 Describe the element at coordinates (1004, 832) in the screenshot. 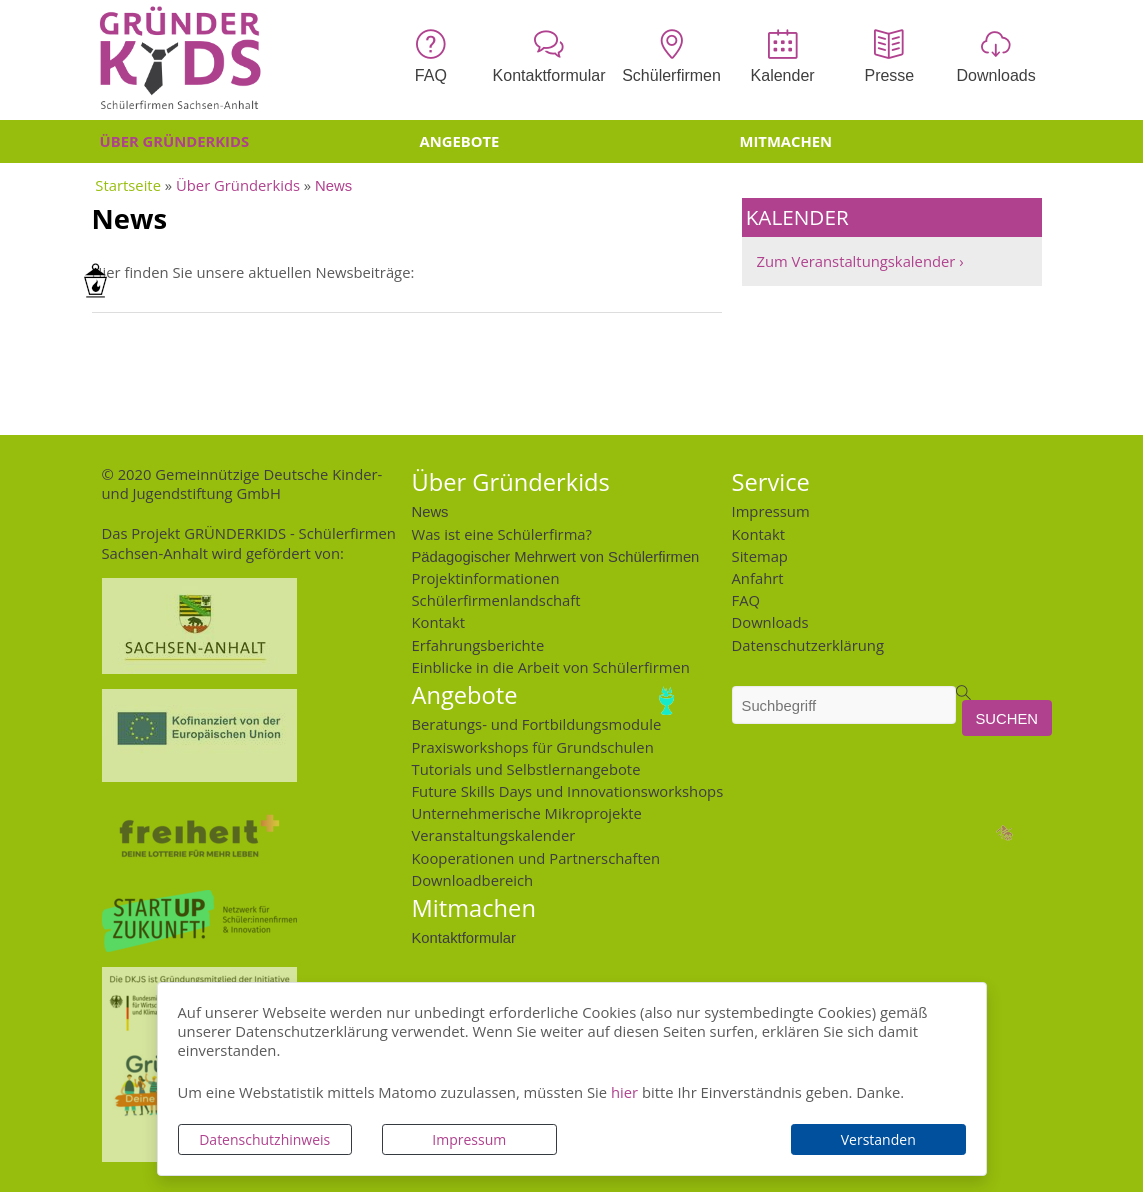

I see `indicates a kill or enemy defeated in gameplay` at that location.